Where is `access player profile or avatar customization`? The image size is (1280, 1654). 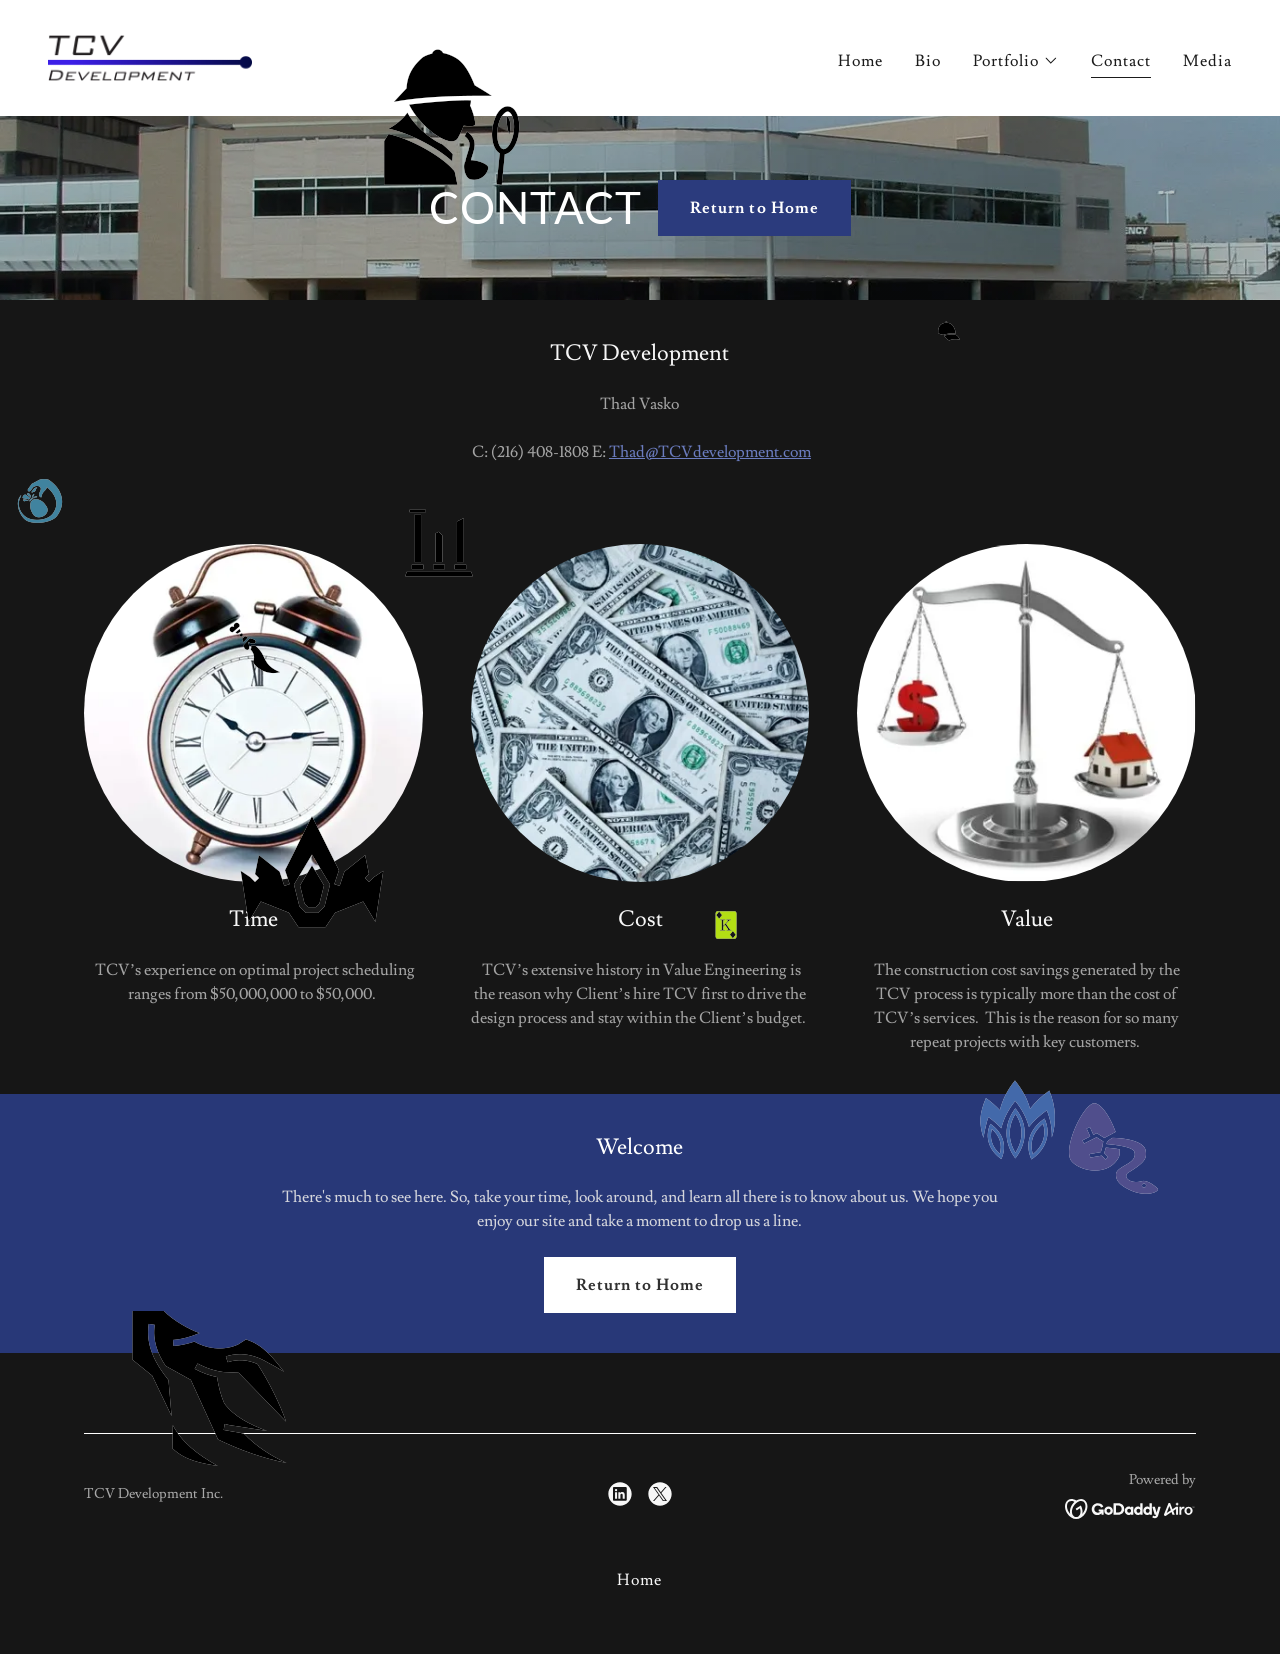 access player profile or avatar customization is located at coordinates (949, 331).